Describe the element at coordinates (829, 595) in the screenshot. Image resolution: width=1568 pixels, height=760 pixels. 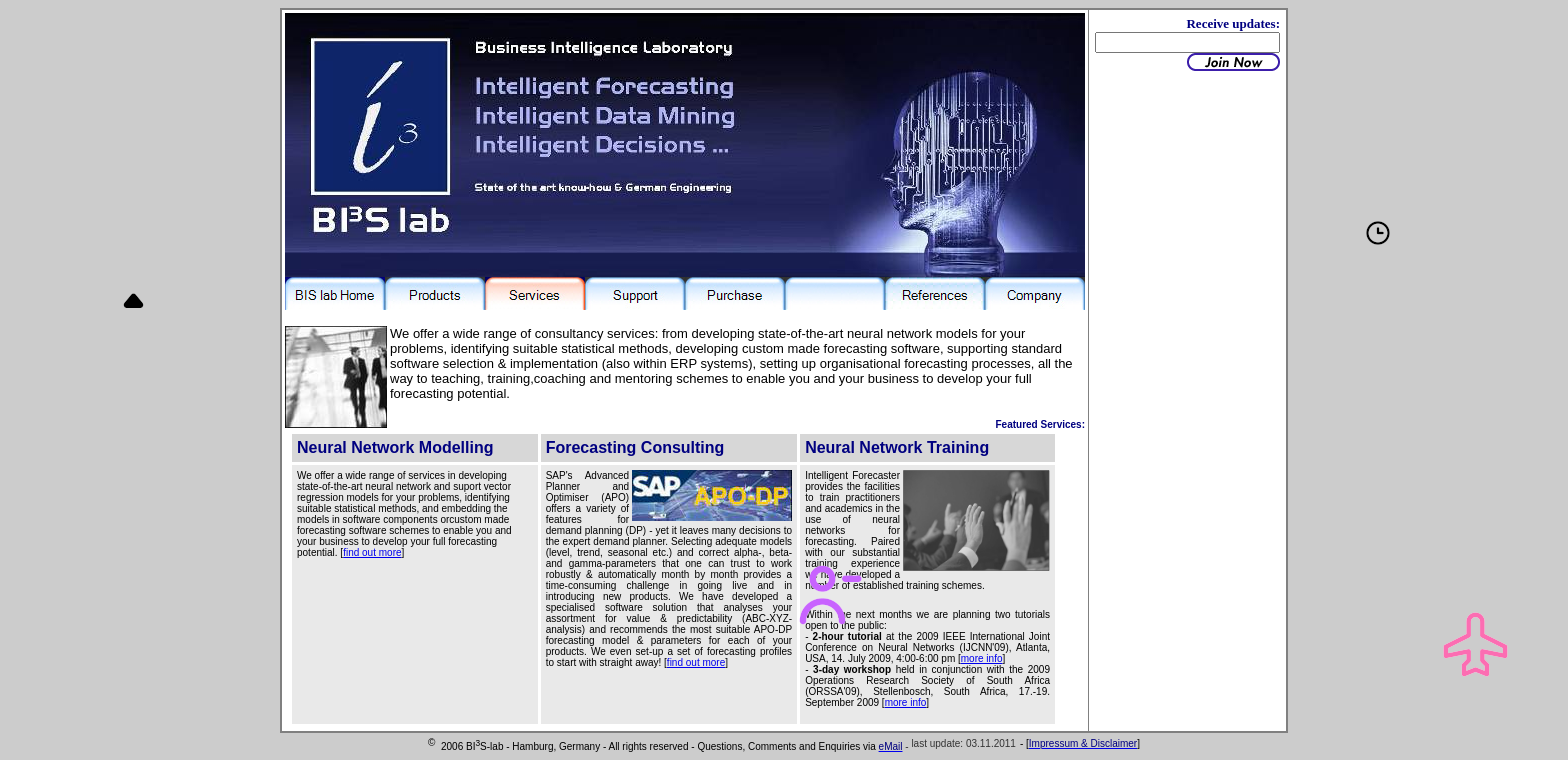
I see `remove a contact or friend` at that location.